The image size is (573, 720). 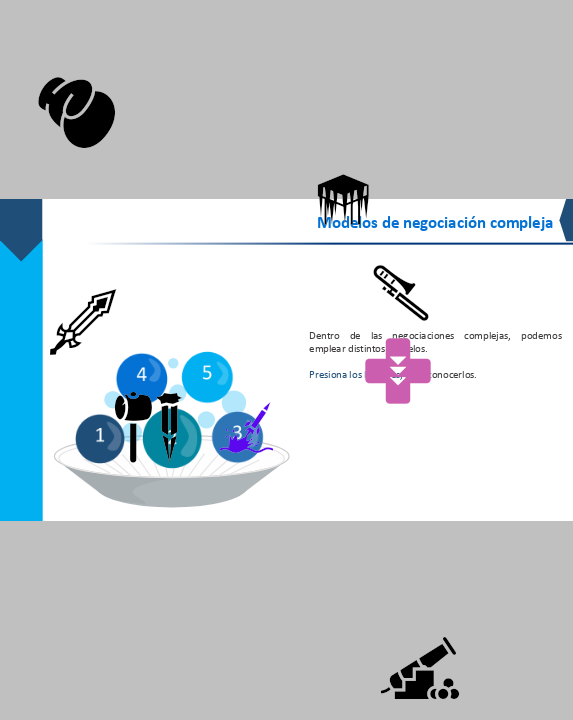 What do you see at coordinates (83, 322) in the screenshot?
I see `equip a legendary or rare weapon` at bounding box center [83, 322].